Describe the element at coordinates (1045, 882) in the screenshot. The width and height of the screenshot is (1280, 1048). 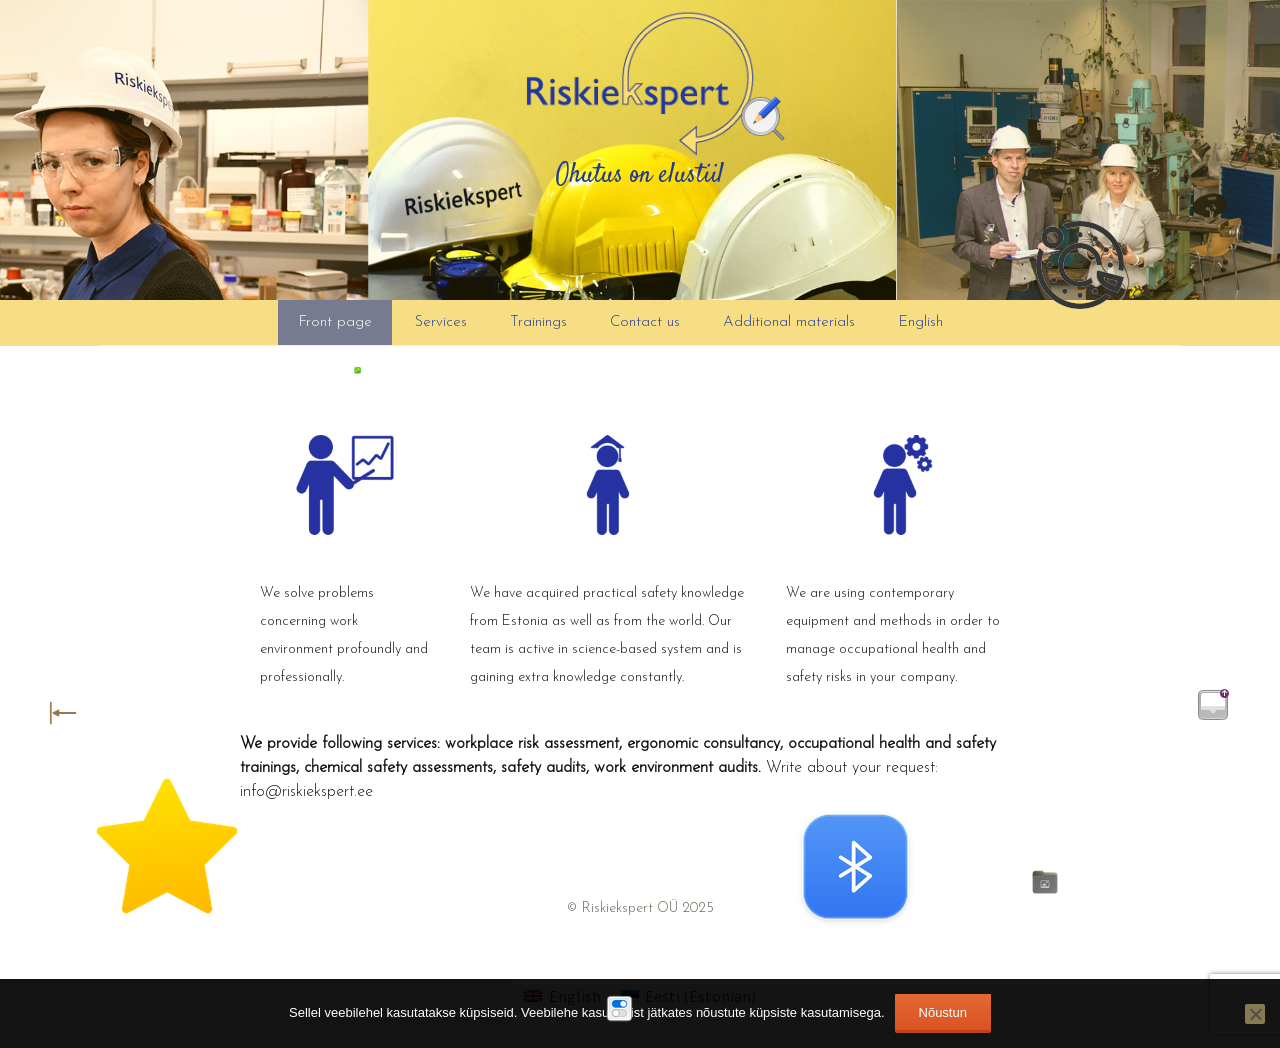
I see `open your pictures folder` at that location.